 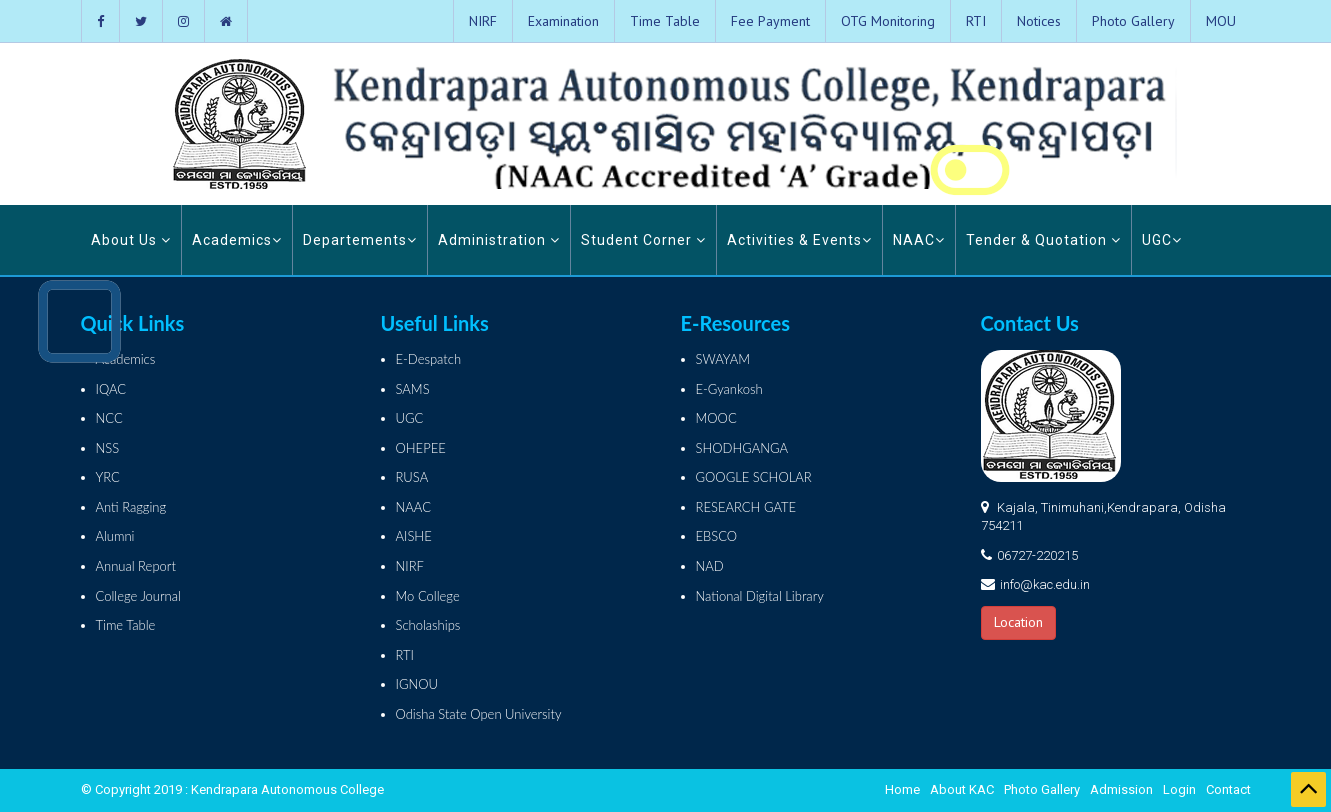 I want to click on crop image to 1:1 square ratio, so click(x=79, y=321).